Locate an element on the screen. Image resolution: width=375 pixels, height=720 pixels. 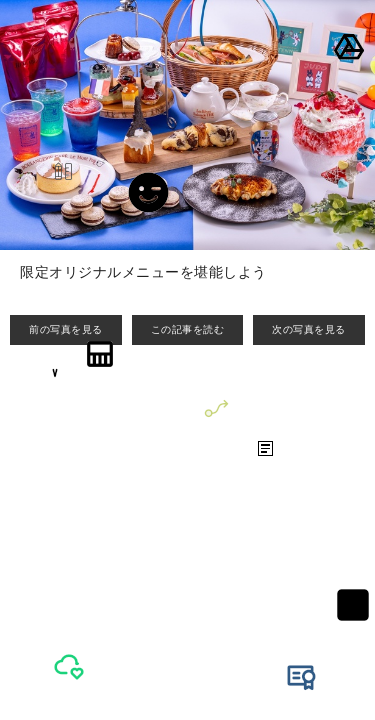
view article or document is located at coordinates (265, 448).